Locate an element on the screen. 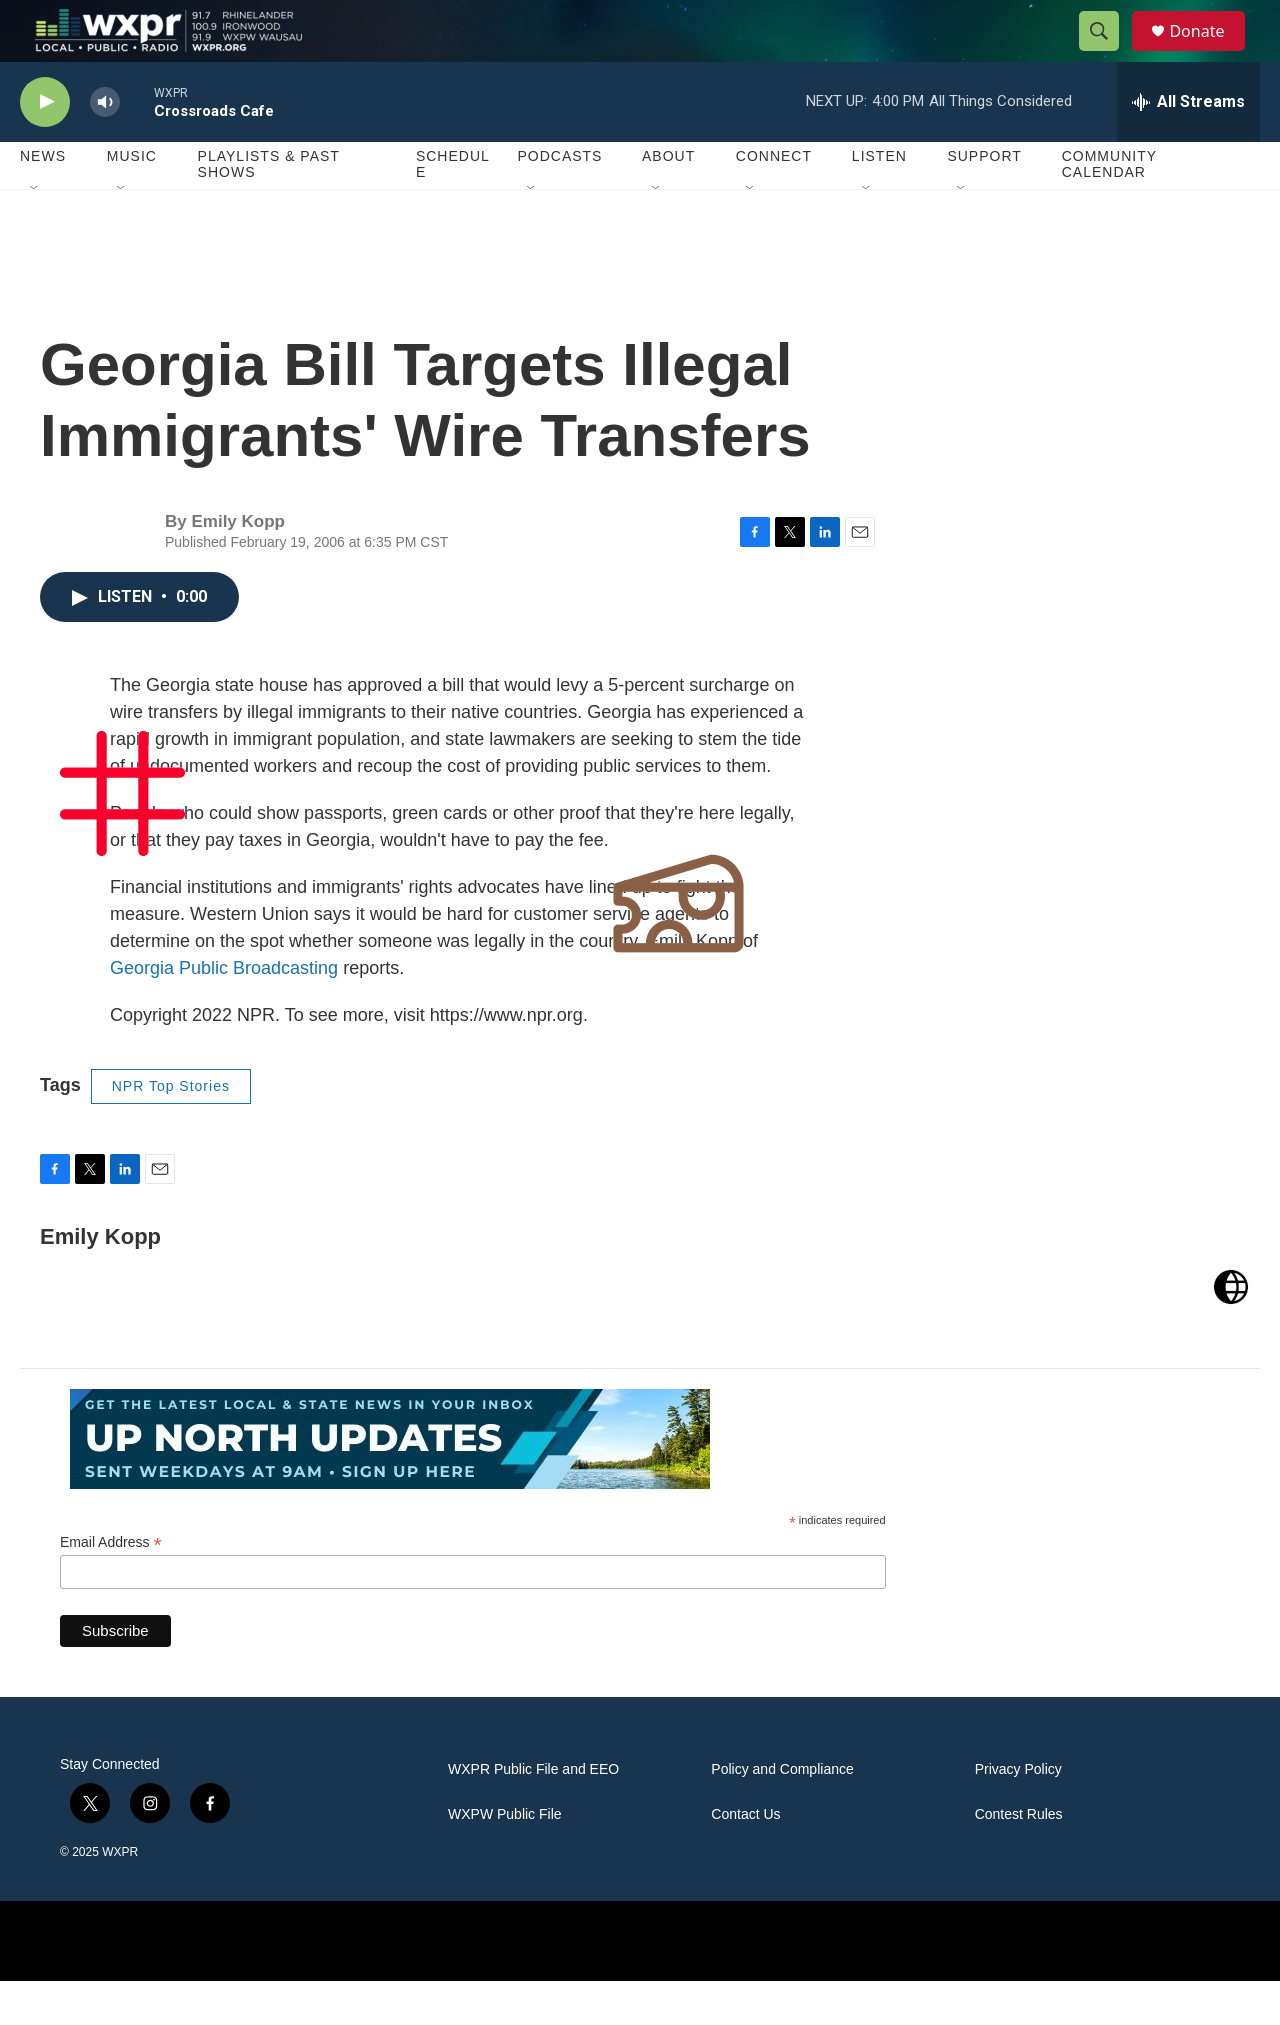 The image size is (1280, 2025). switch to global or worldwide view is located at coordinates (1231, 1287).